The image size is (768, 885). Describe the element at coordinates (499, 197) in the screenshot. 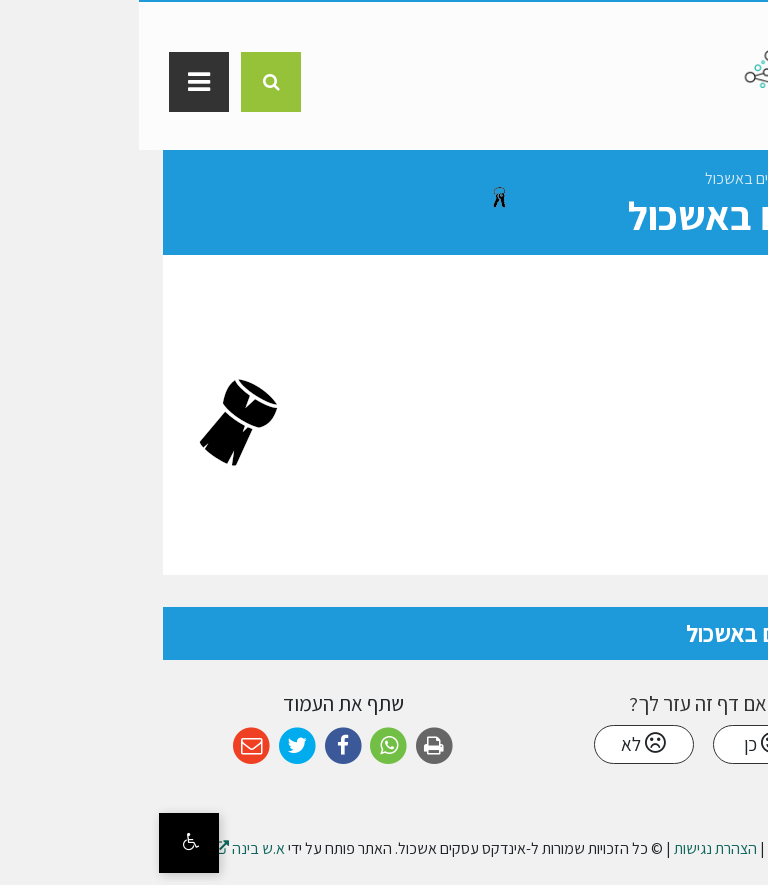

I see `access property or home management settings` at that location.